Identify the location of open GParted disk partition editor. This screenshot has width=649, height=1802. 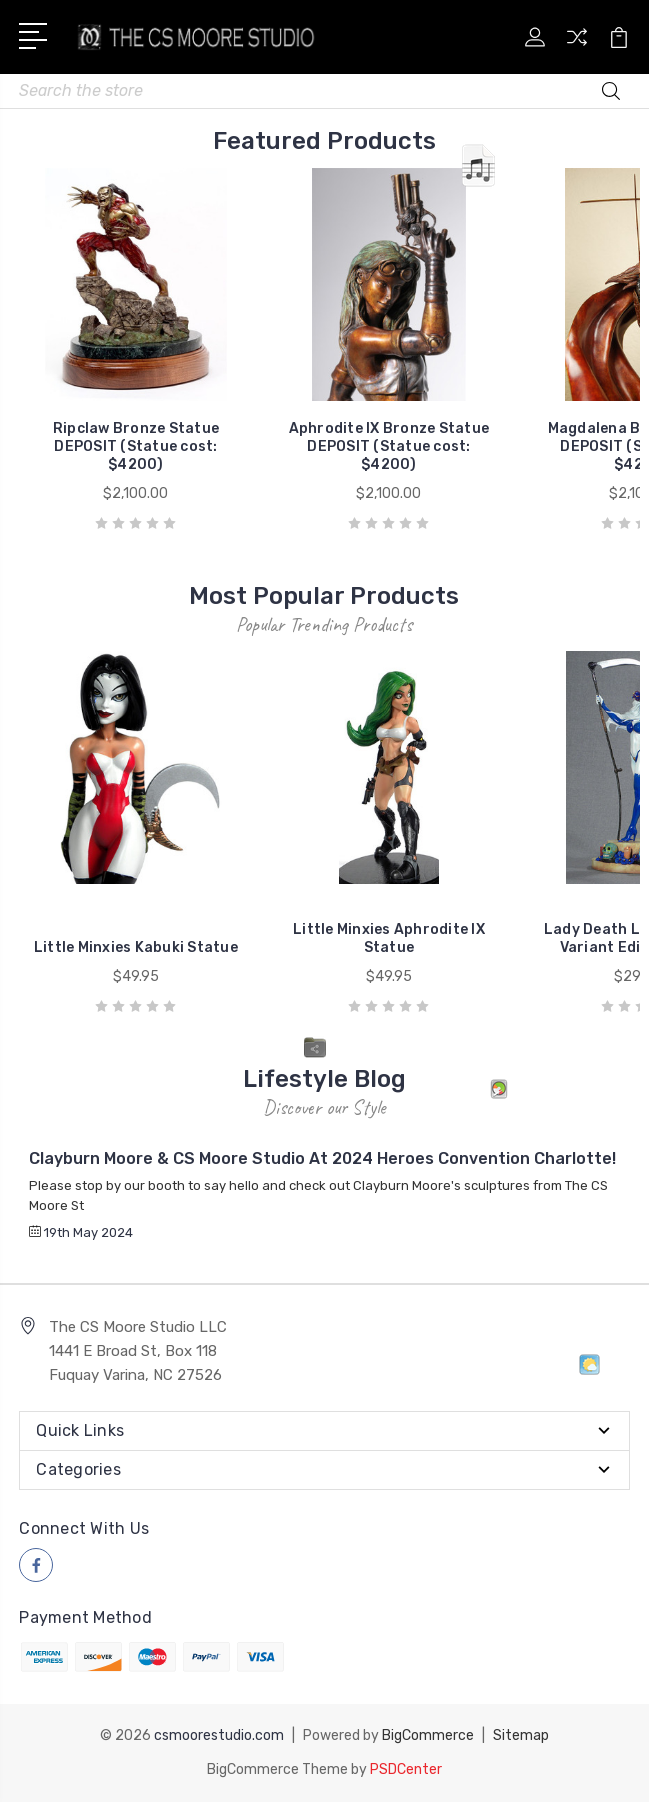
(499, 1089).